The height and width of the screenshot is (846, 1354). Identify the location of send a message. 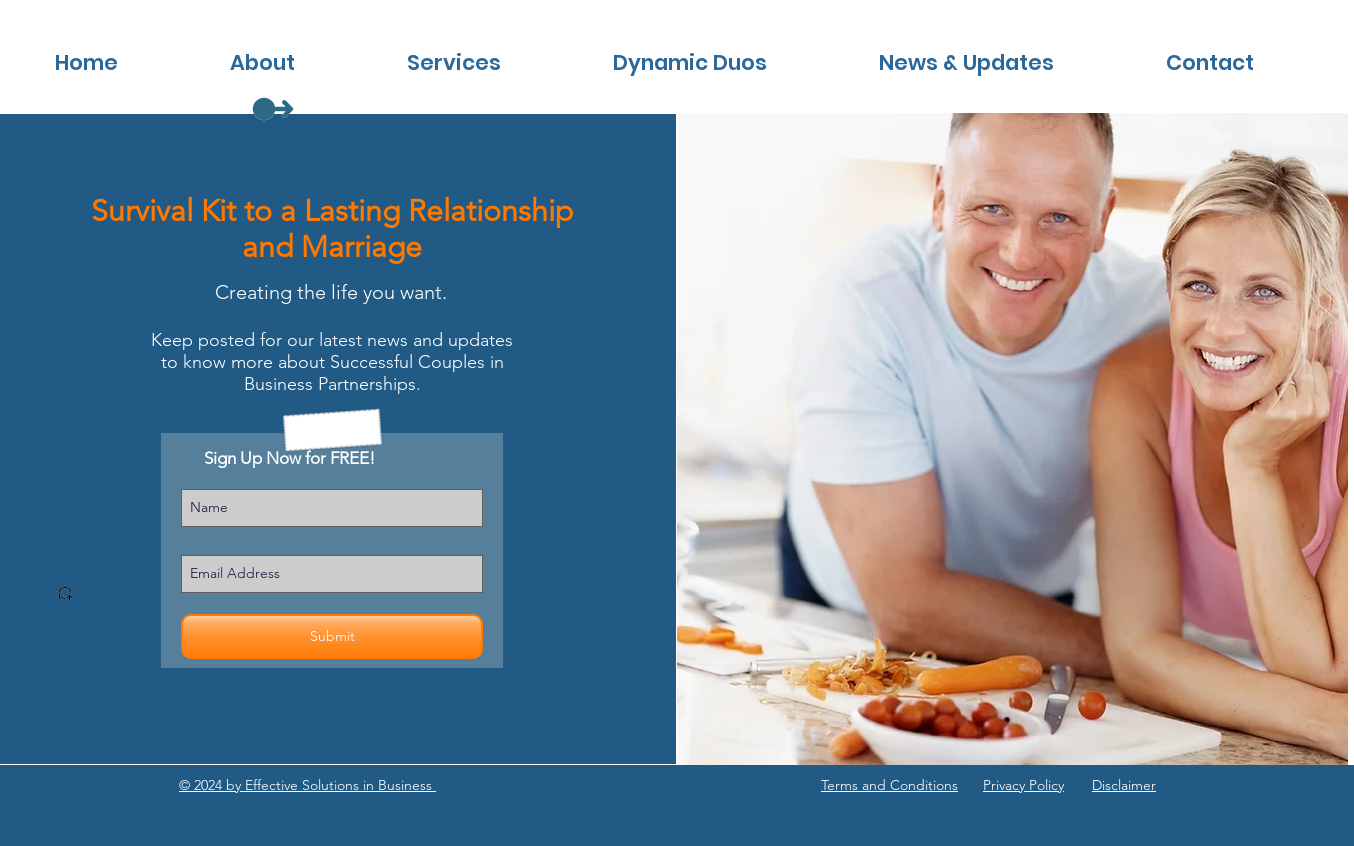
(65, 593).